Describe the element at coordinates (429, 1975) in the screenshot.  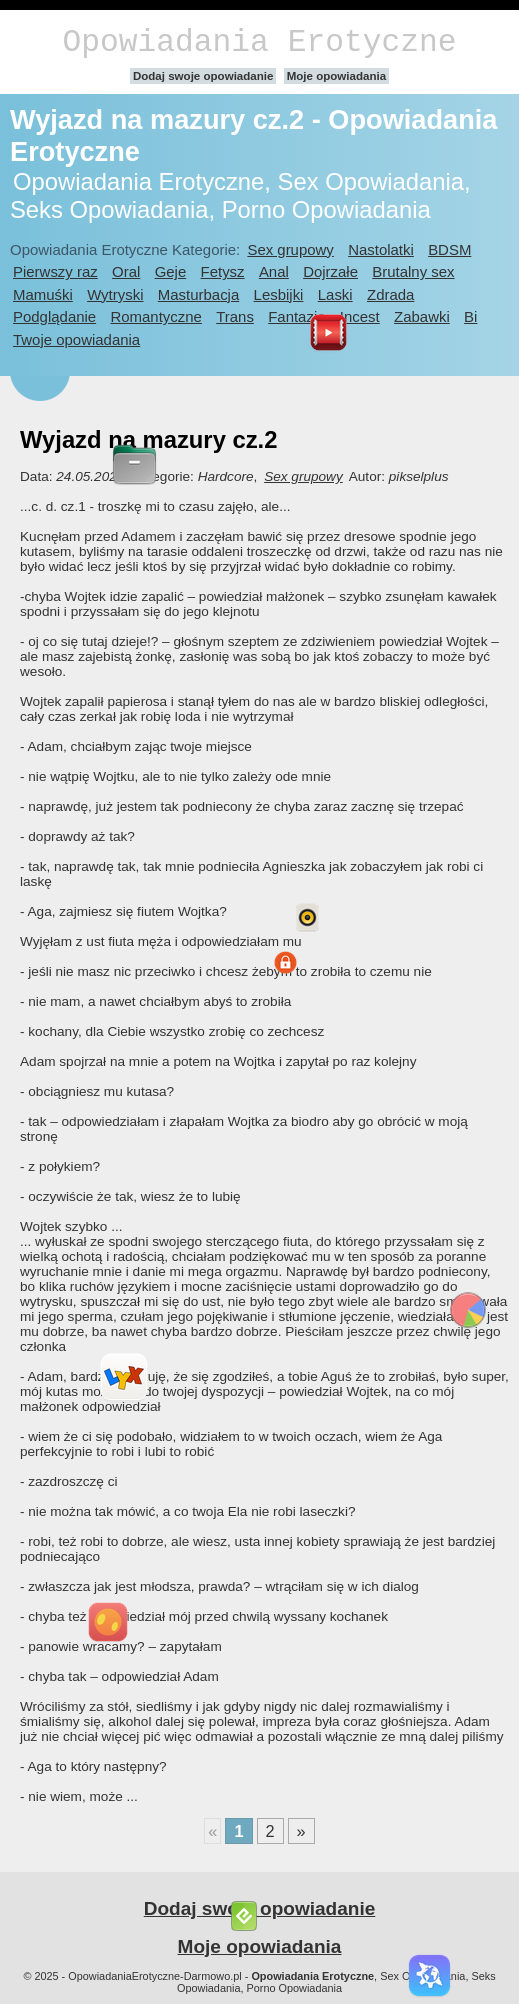
I see `launch konqueror web browser` at that location.